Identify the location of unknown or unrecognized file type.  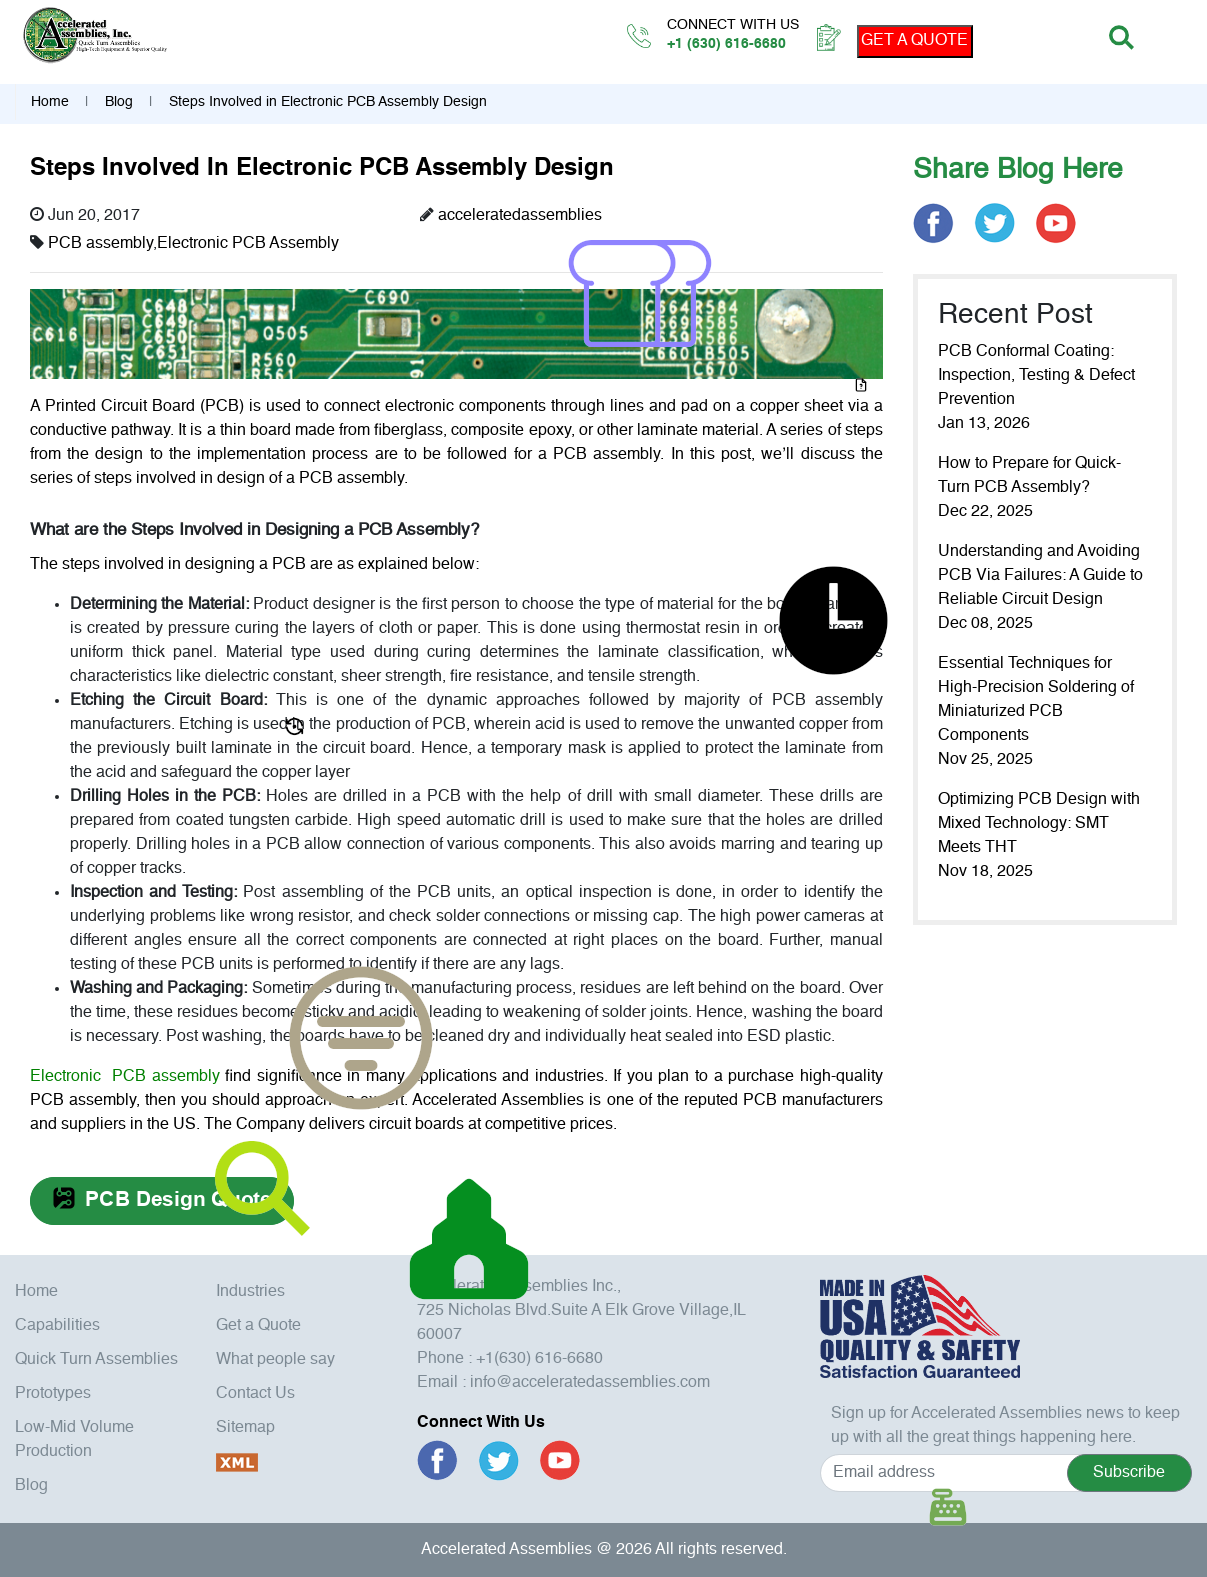
(861, 385).